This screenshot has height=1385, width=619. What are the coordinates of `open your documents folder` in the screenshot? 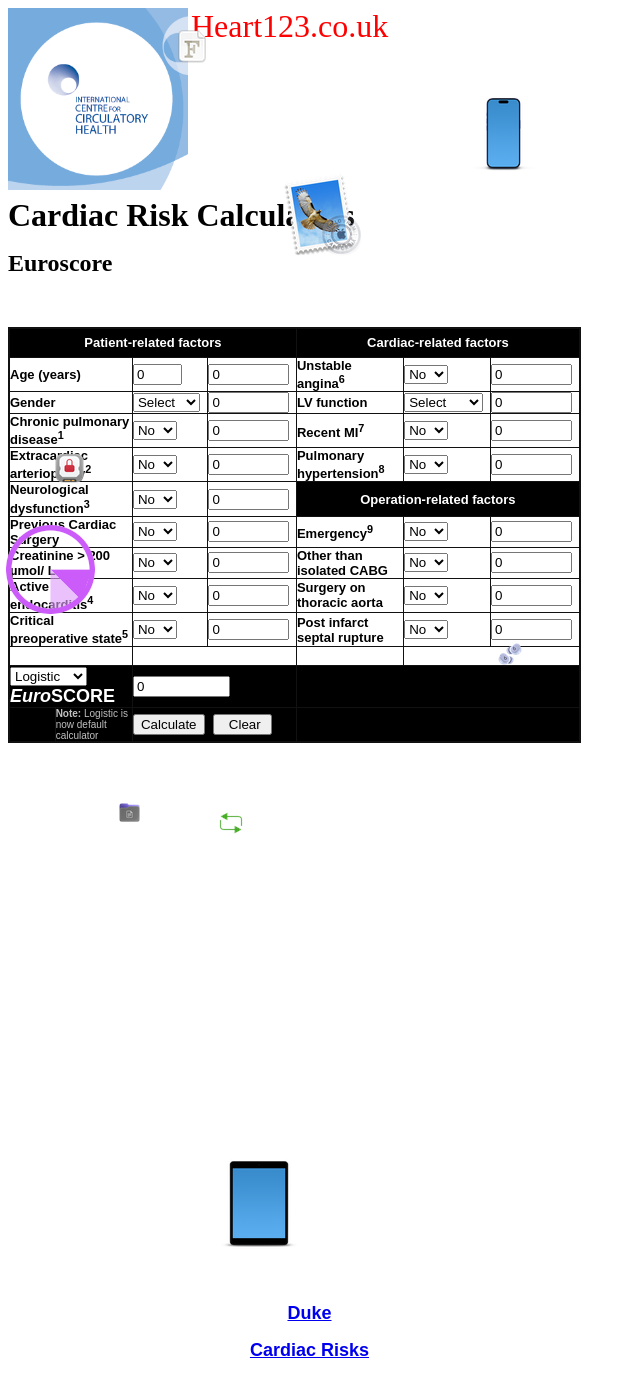 It's located at (129, 812).